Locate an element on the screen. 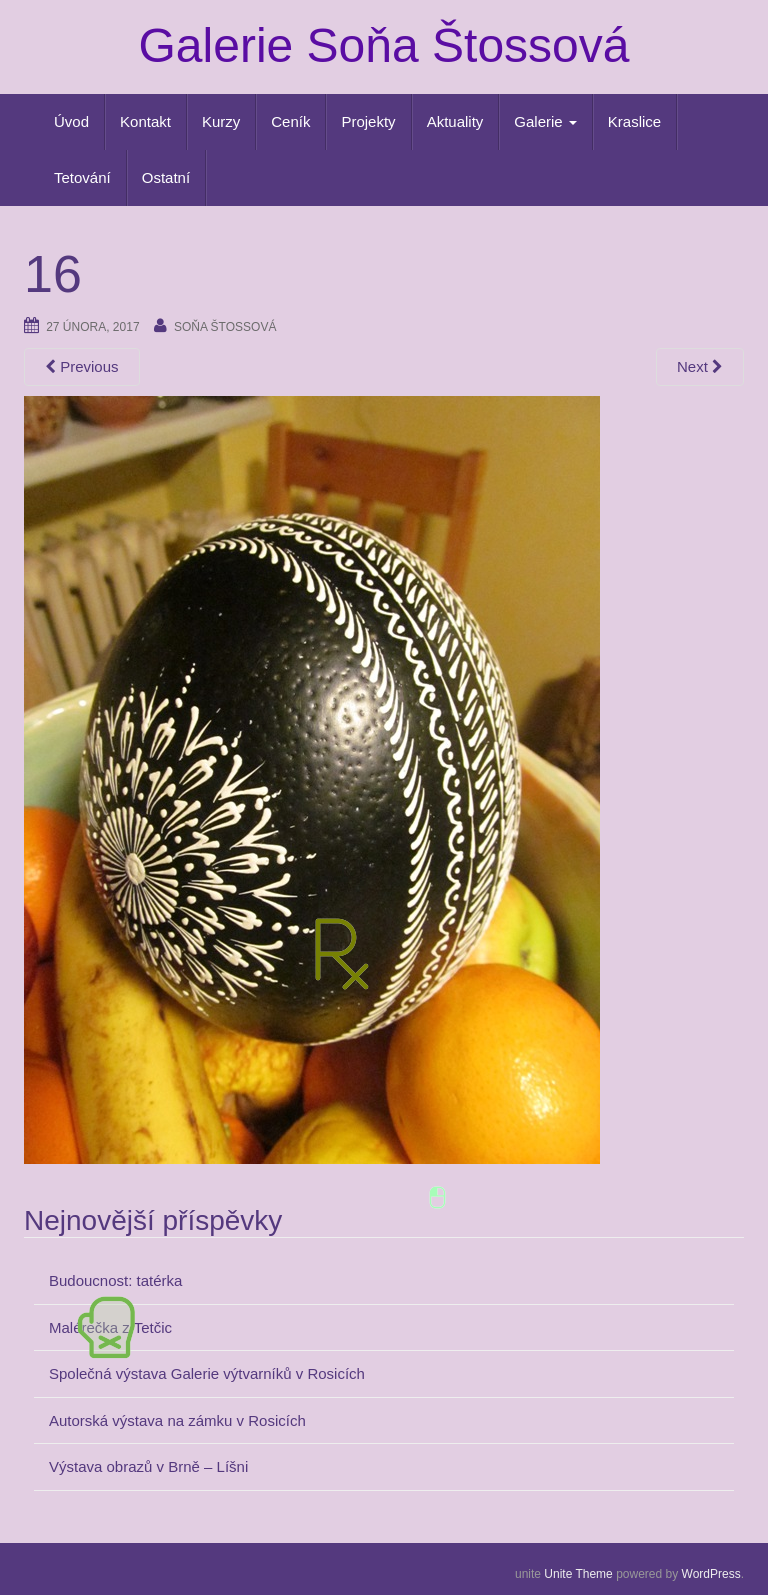 Image resolution: width=768 pixels, height=1595 pixels. left mouse button click action is located at coordinates (437, 1197).